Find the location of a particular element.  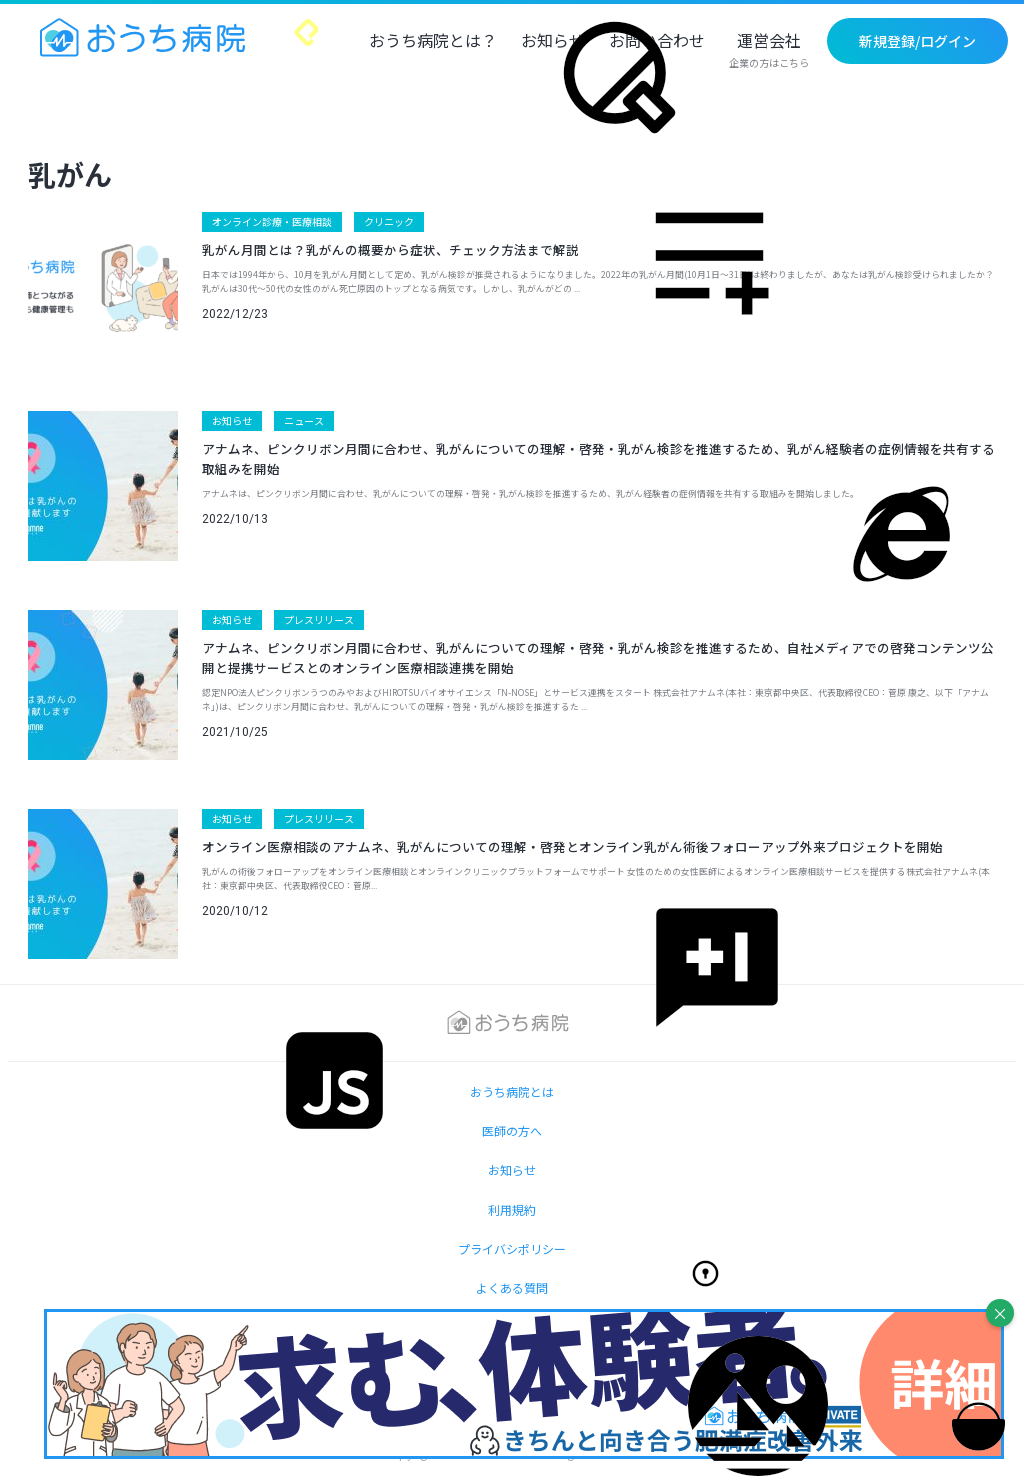

add a new item to playlist is located at coordinates (709, 255).